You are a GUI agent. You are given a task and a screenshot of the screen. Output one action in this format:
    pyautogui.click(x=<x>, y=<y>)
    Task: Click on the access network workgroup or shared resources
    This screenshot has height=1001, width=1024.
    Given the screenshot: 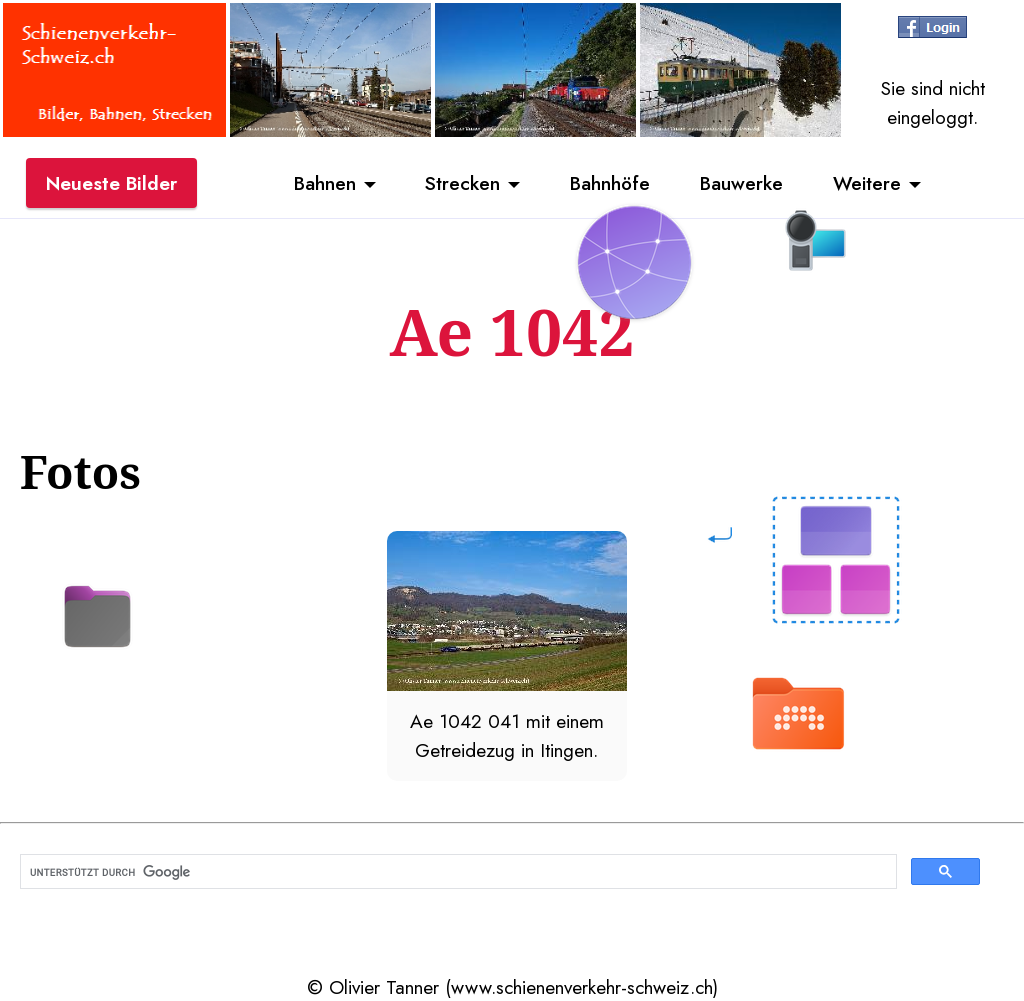 What is the action you would take?
    pyautogui.click(x=634, y=262)
    